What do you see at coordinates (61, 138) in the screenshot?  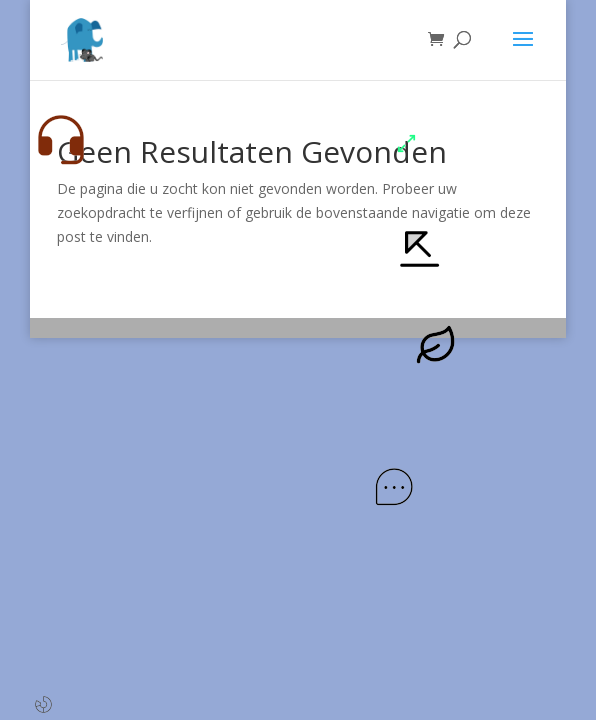 I see `contact customer support` at bounding box center [61, 138].